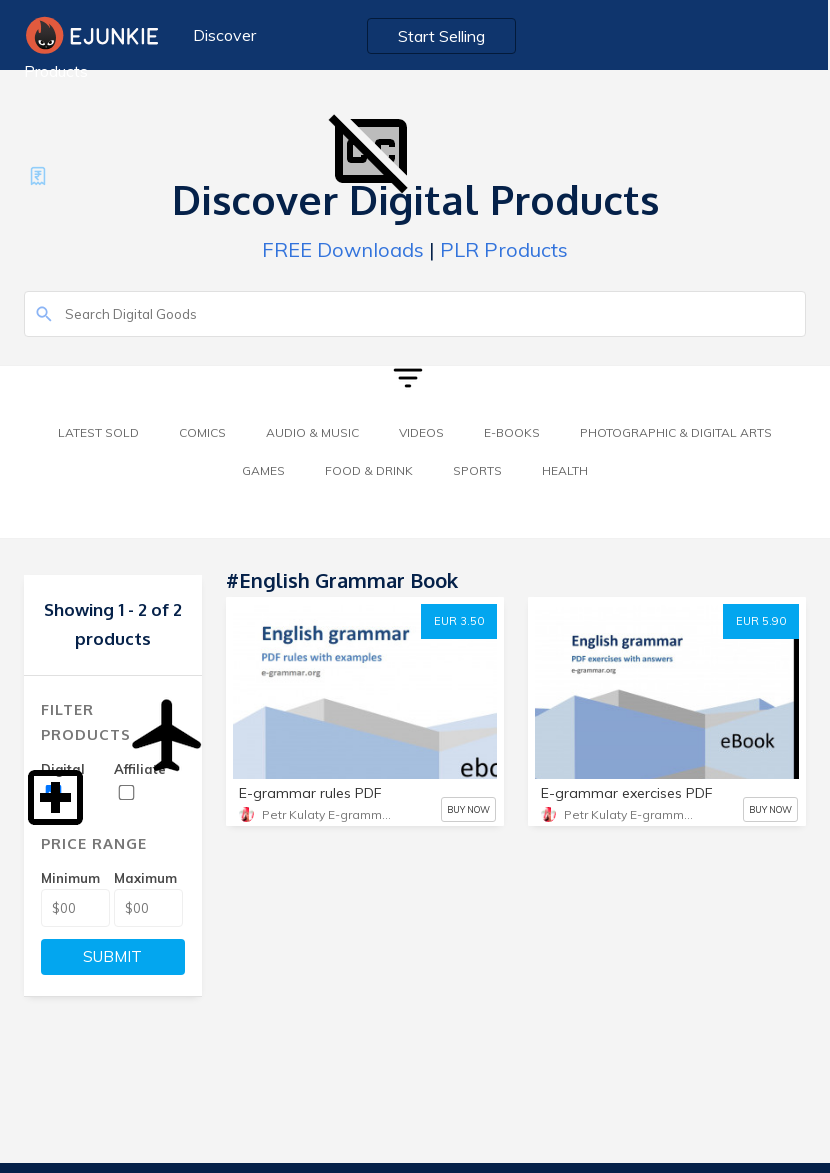 The height and width of the screenshot is (1173, 830). Describe the element at coordinates (371, 151) in the screenshot. I see `closed captions are disabled` at that location.